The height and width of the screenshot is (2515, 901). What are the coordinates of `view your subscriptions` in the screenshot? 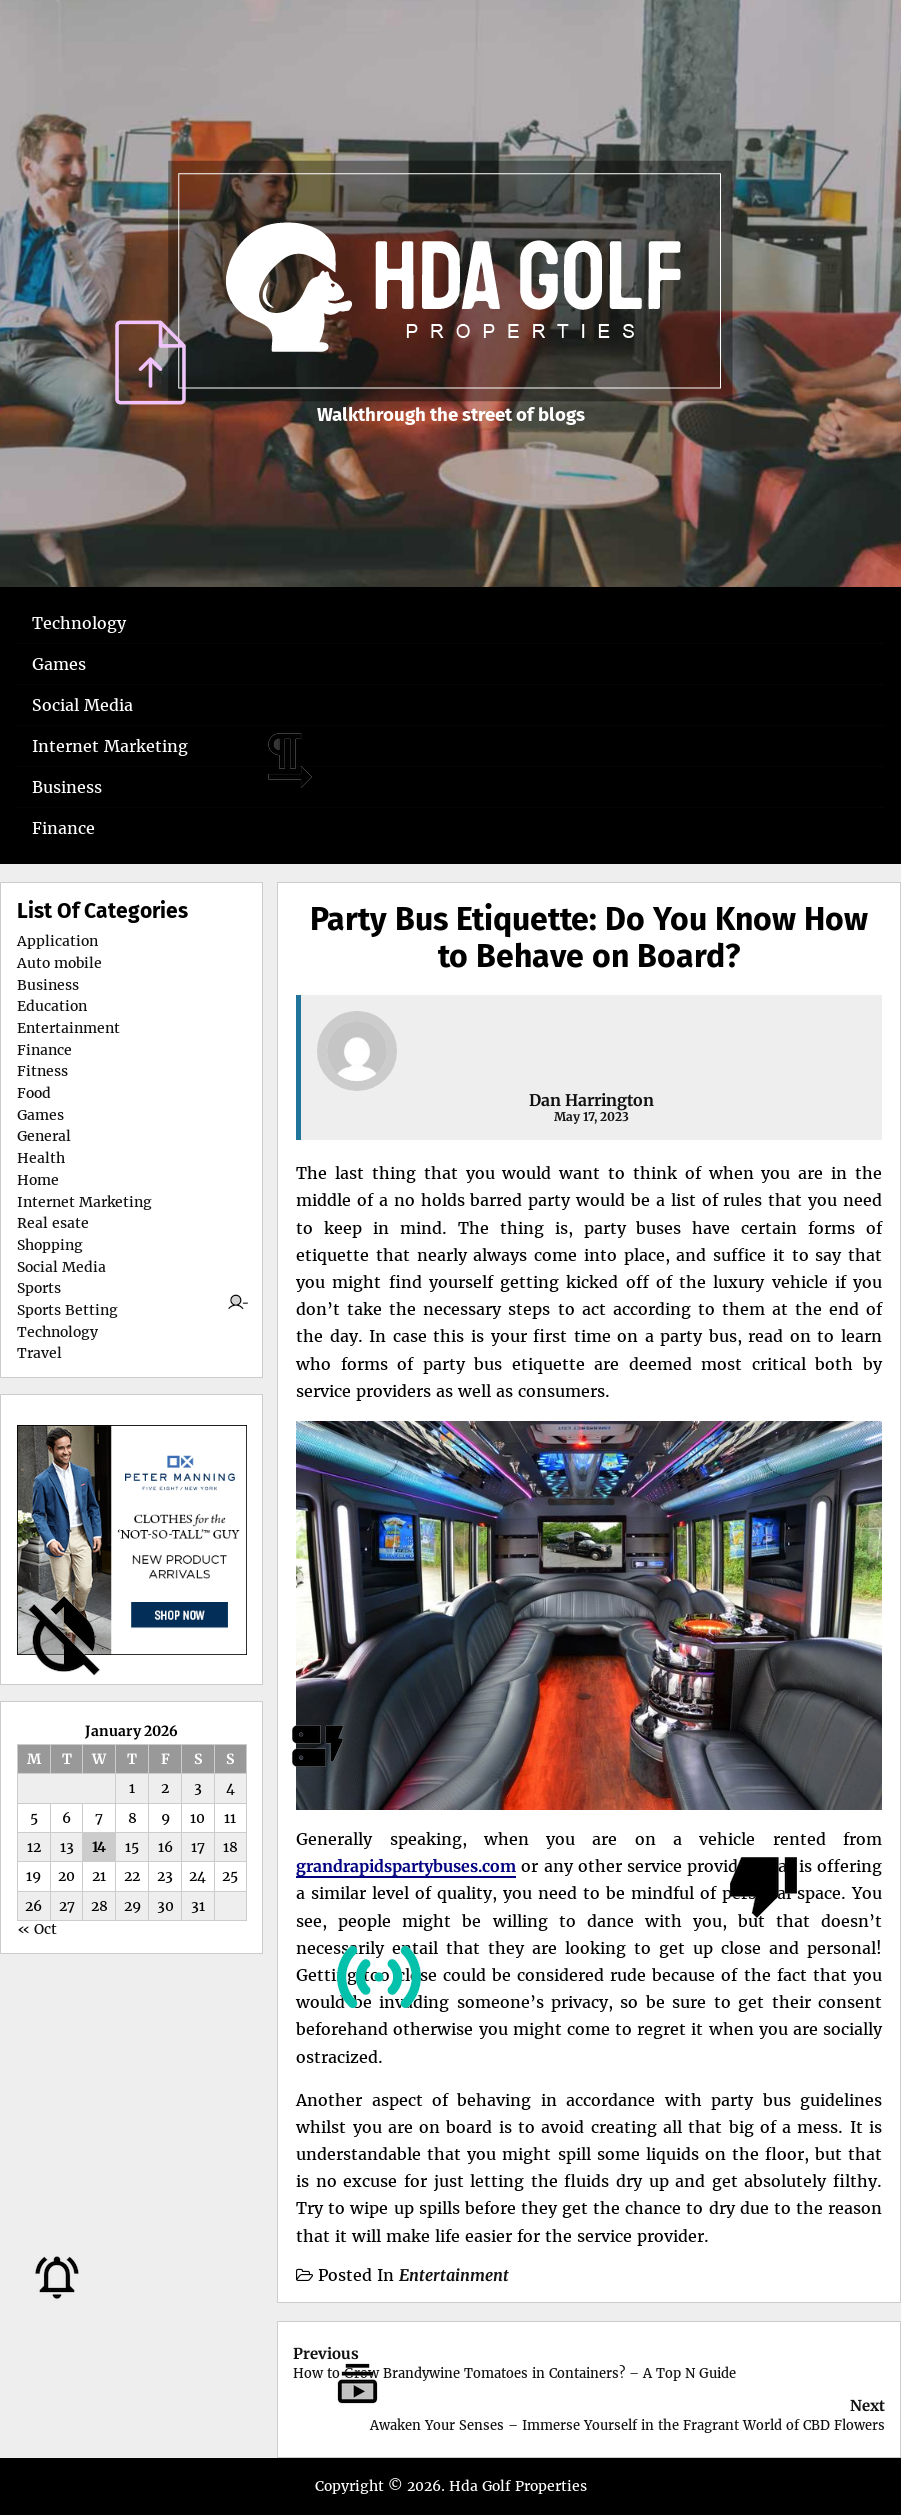 It's located at (357, 2383).